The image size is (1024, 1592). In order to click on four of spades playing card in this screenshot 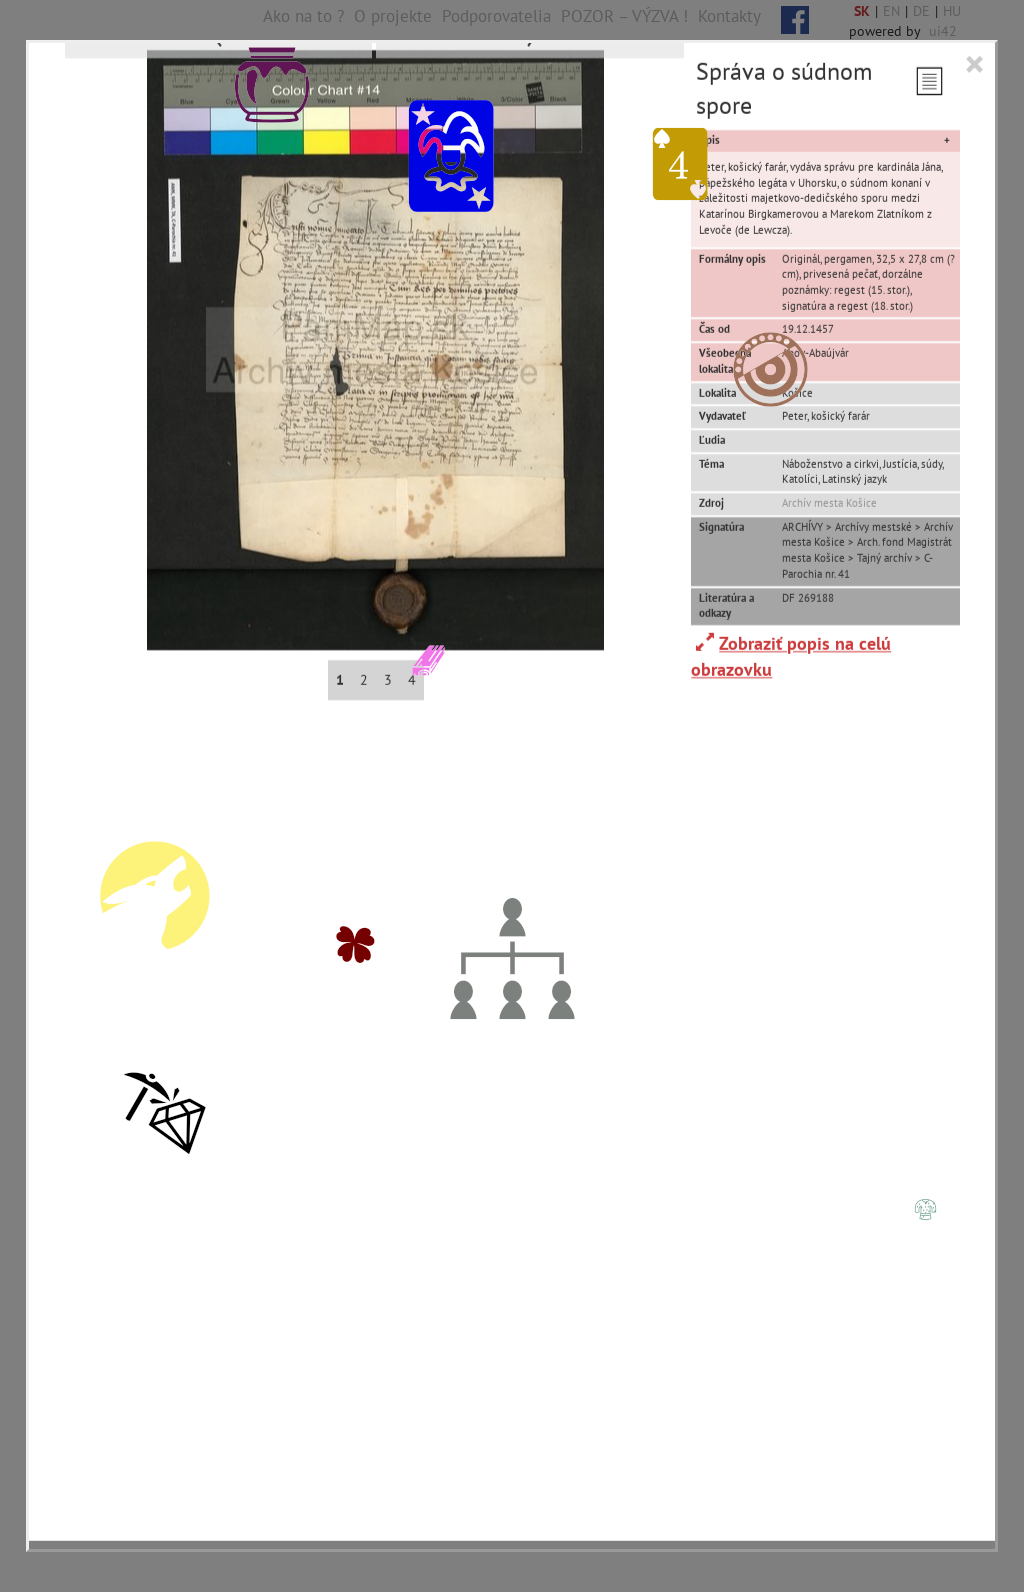, I will do `click(680, 164)`.